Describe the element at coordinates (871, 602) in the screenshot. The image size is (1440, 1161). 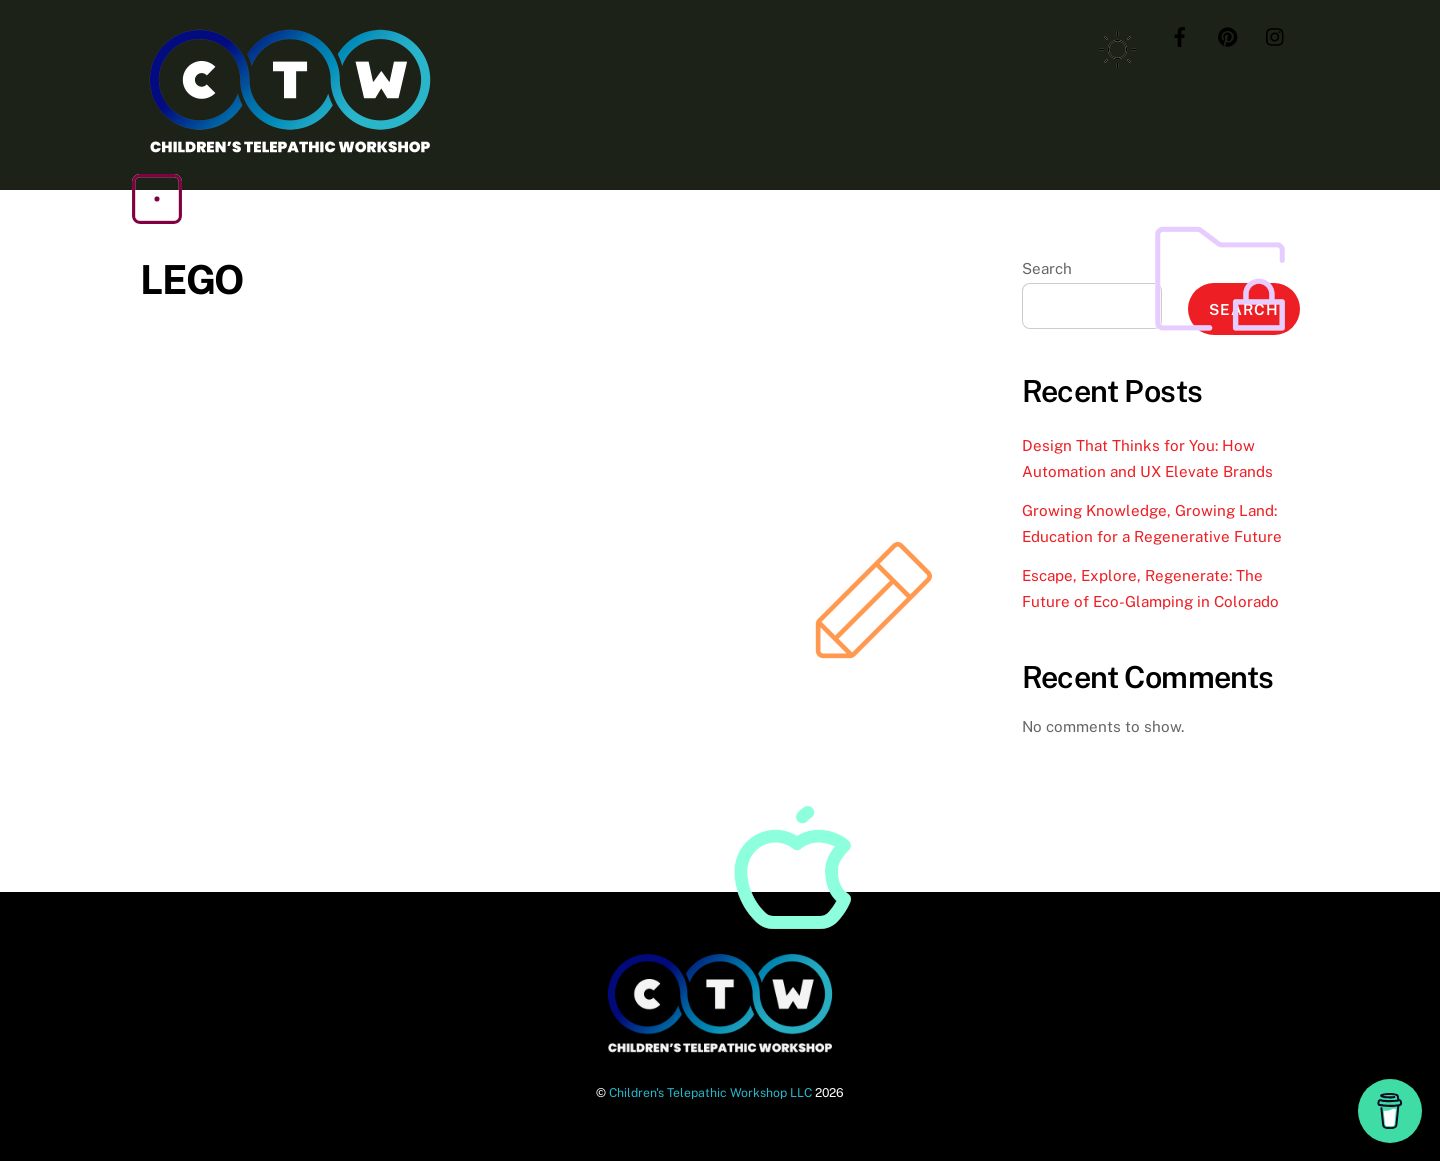
I see `edit or modify content` at that location.